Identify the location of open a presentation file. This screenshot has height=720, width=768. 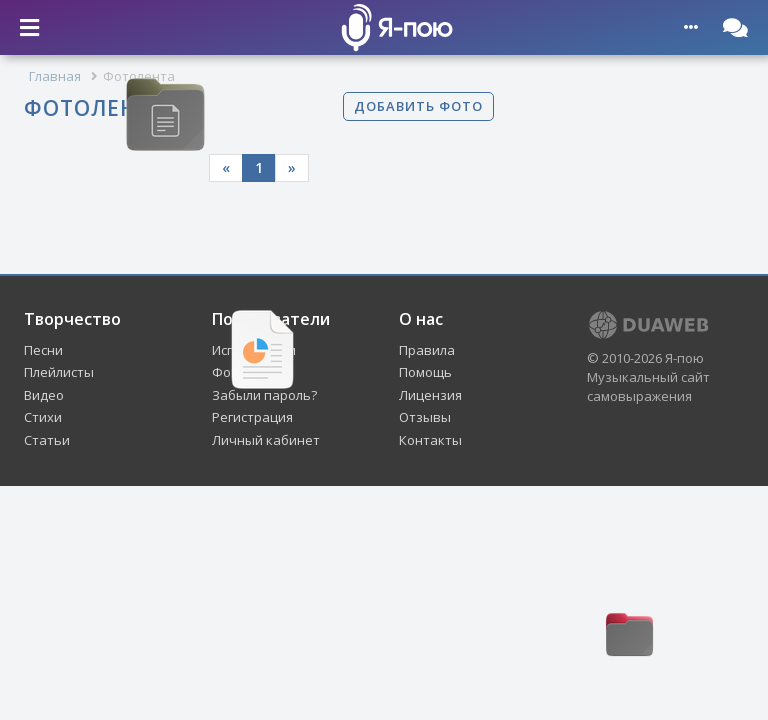
(262, 349).